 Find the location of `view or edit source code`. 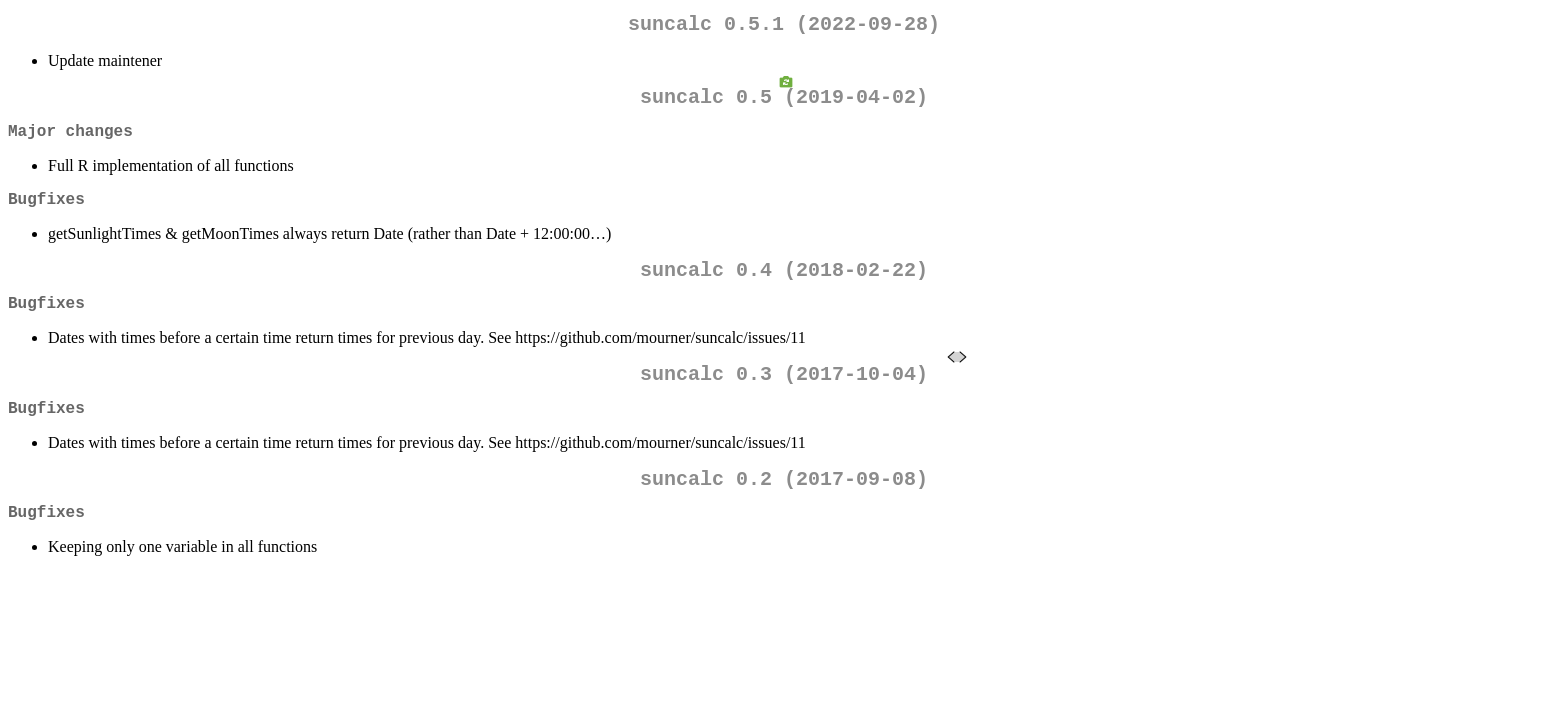

view or edit source code is located at coordinates (957, 357).